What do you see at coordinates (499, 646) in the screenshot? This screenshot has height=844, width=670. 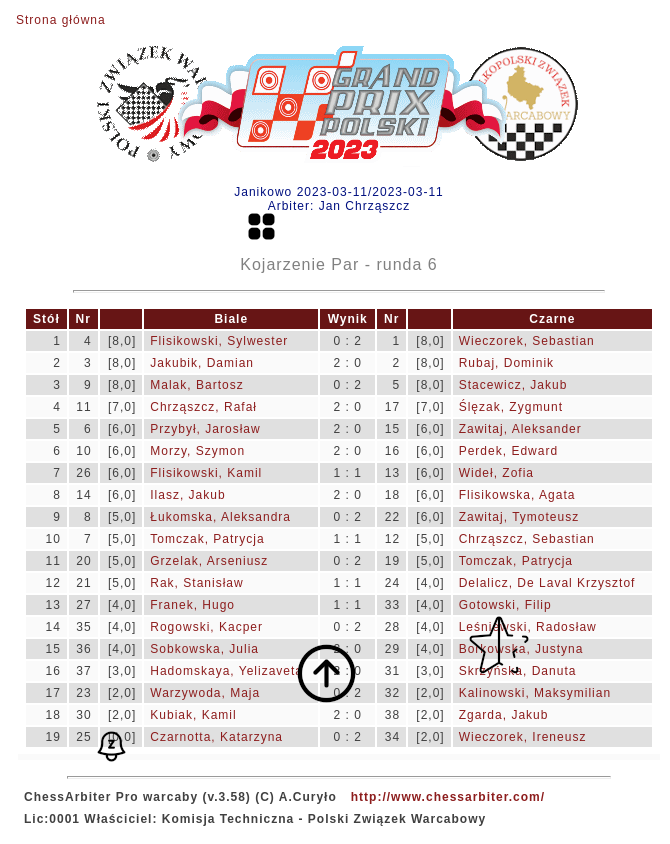 I see `indicates a partial or half-star rating` at bounding box center [499, 646].